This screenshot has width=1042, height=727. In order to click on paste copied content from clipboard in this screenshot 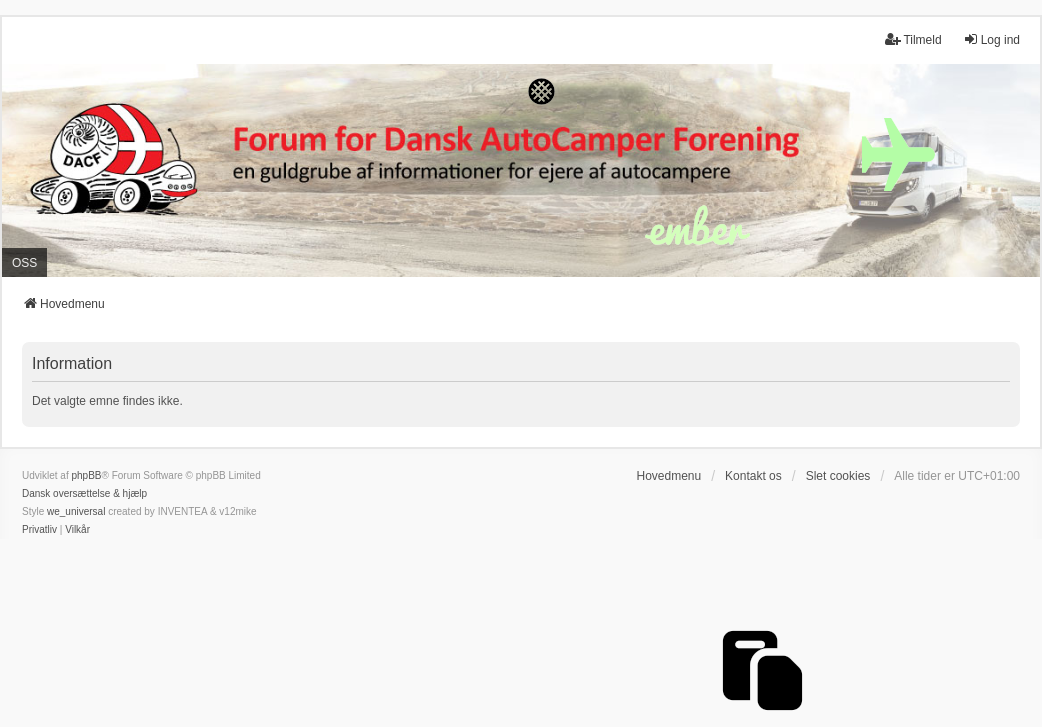, I will do `click(762, 670)`.